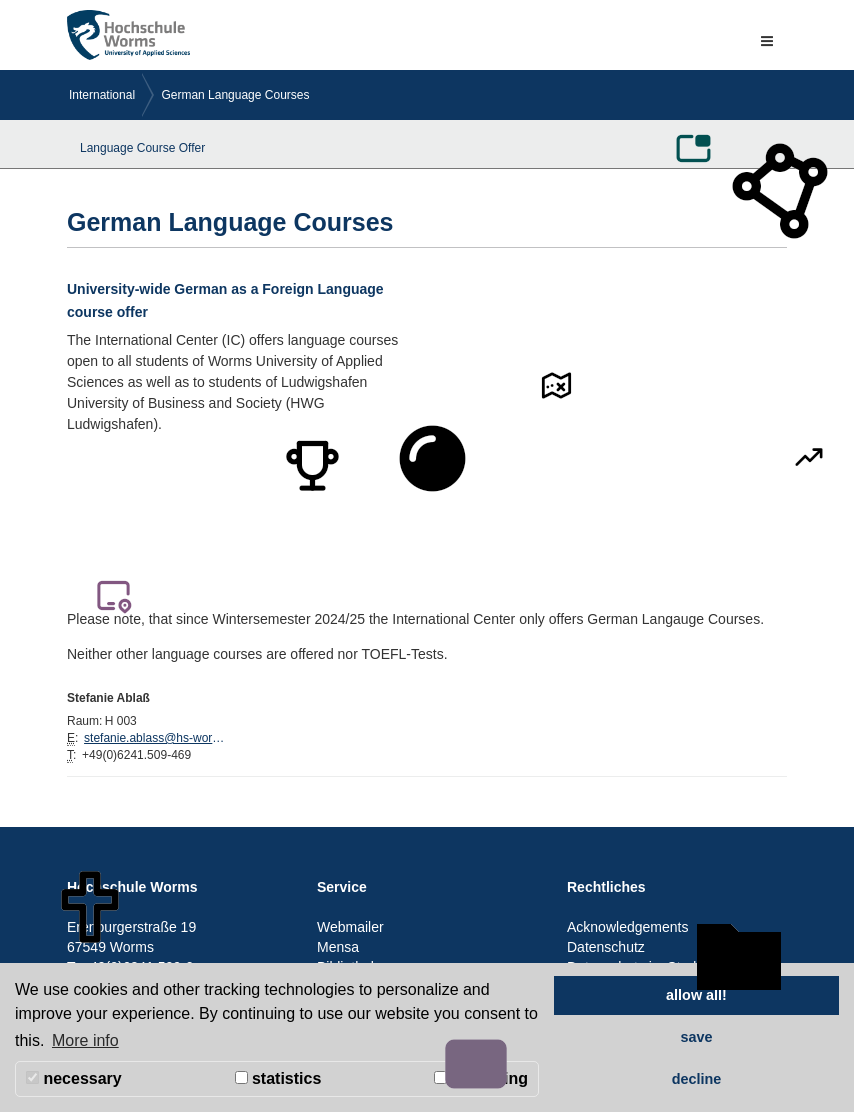 This screenshot has height=1112, width=854. Describe the element at coordinates (693, 148) in the screenshot. I see `enable picture-in-picture mode at the top of the screen` at that location.